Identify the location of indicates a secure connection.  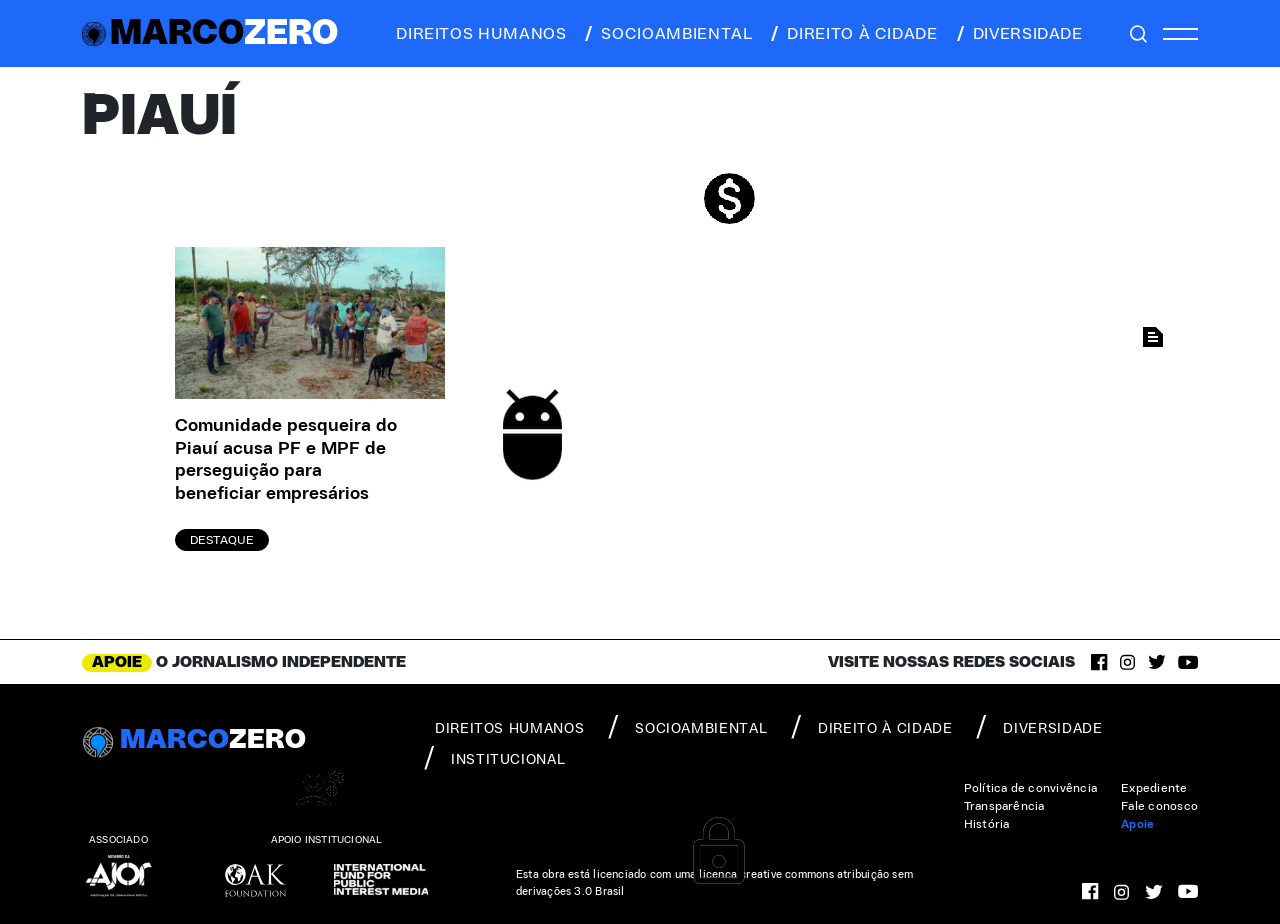
(719, 852).